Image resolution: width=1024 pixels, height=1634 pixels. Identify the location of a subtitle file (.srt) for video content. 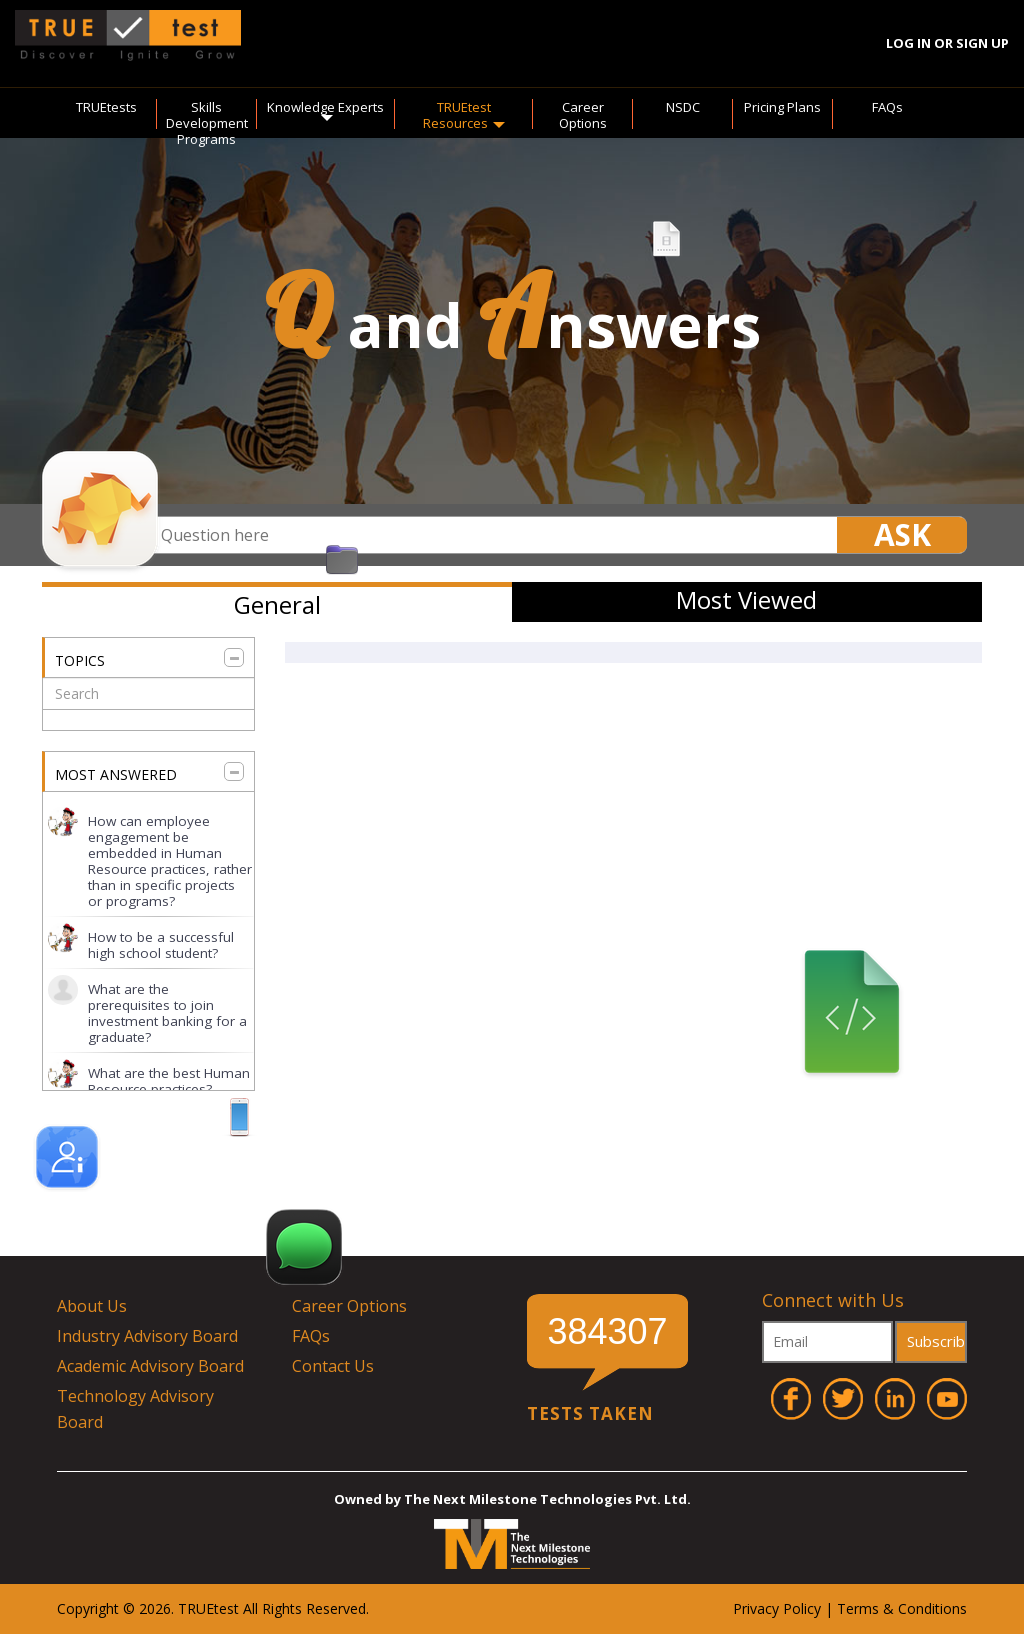
(666, 239).